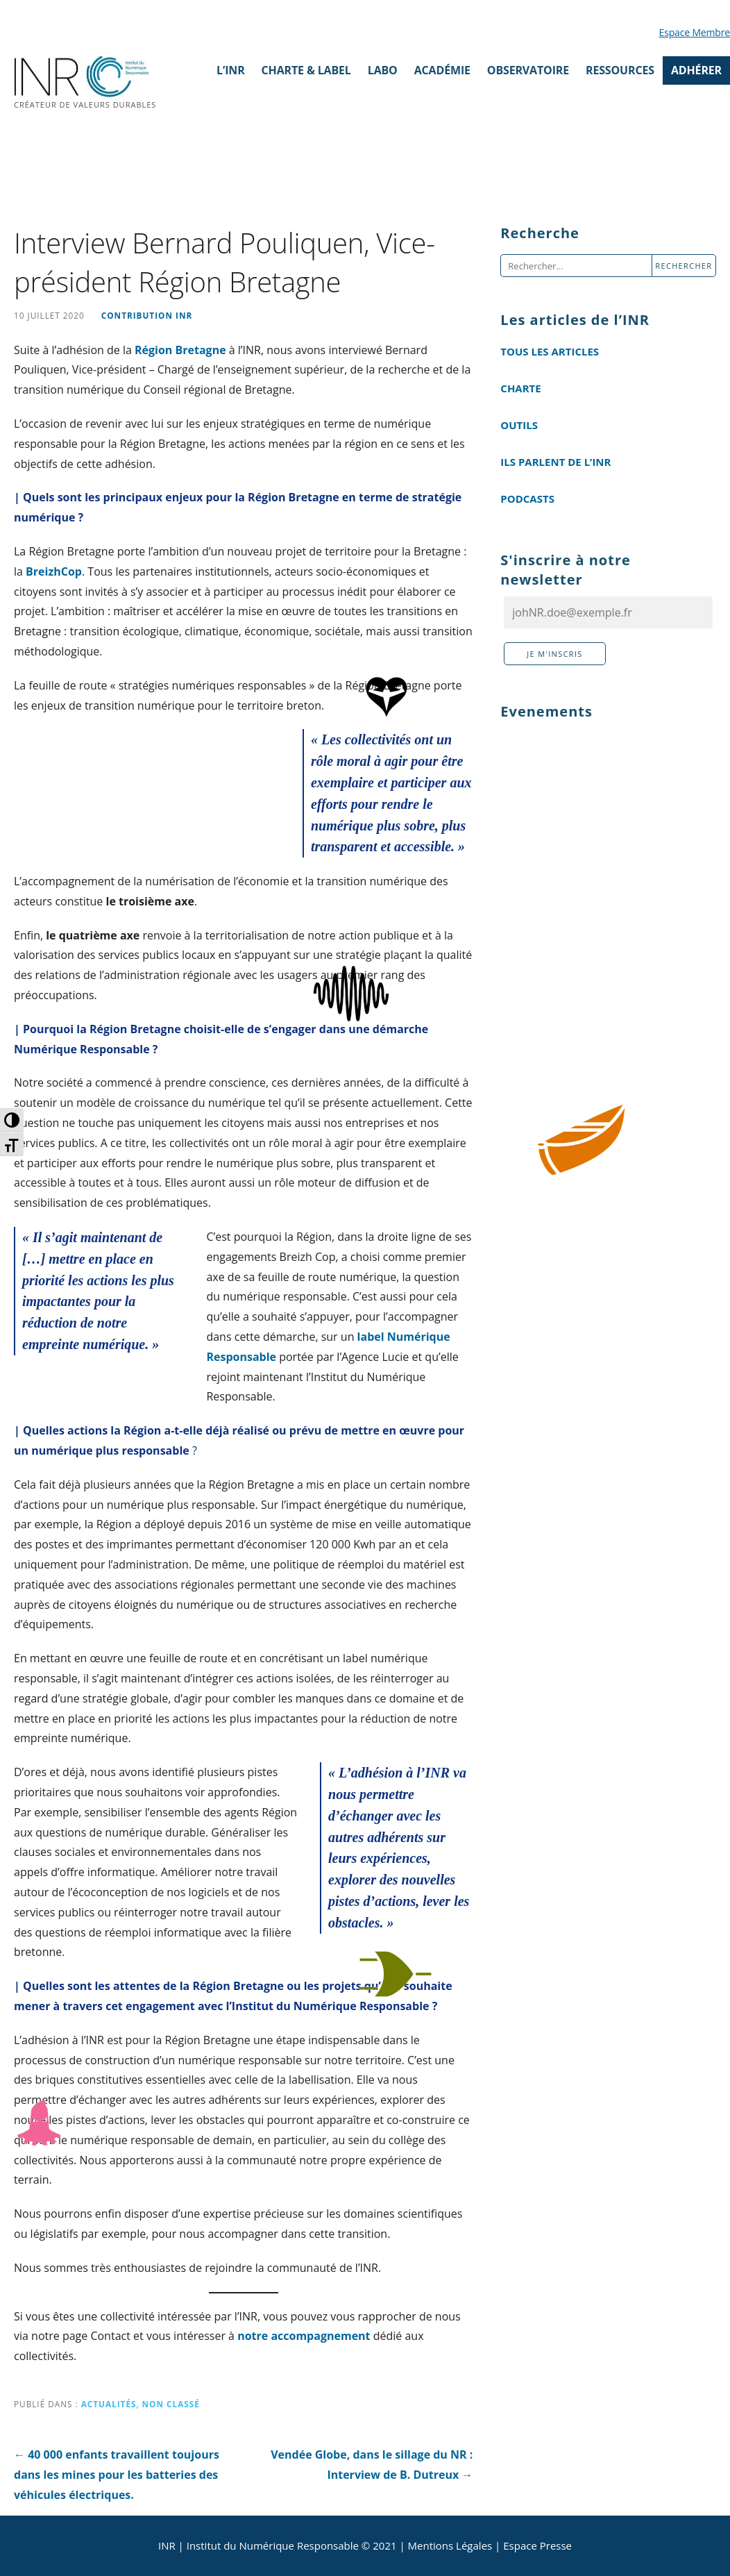 Image resolution: width=730 pixels, height=2576 pixels. Describe the element at coordinates (387, 697) in the screenshot. I see `centaur or mythical creature health indicator` at that location.